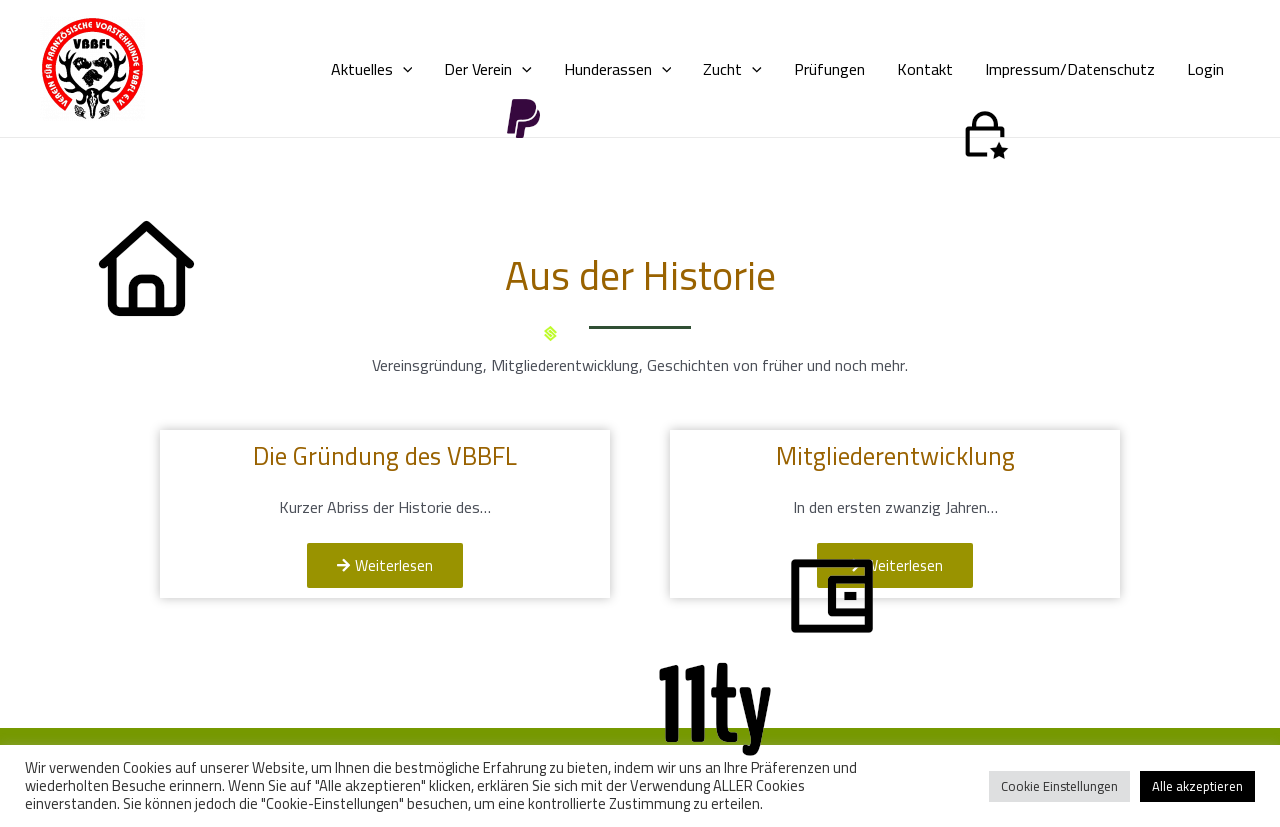 The width and height of the screenshot is (1280, 827). Describe the element at coordinates (550, 333) in the screenshot. I see `staylinked company logo` at that location.